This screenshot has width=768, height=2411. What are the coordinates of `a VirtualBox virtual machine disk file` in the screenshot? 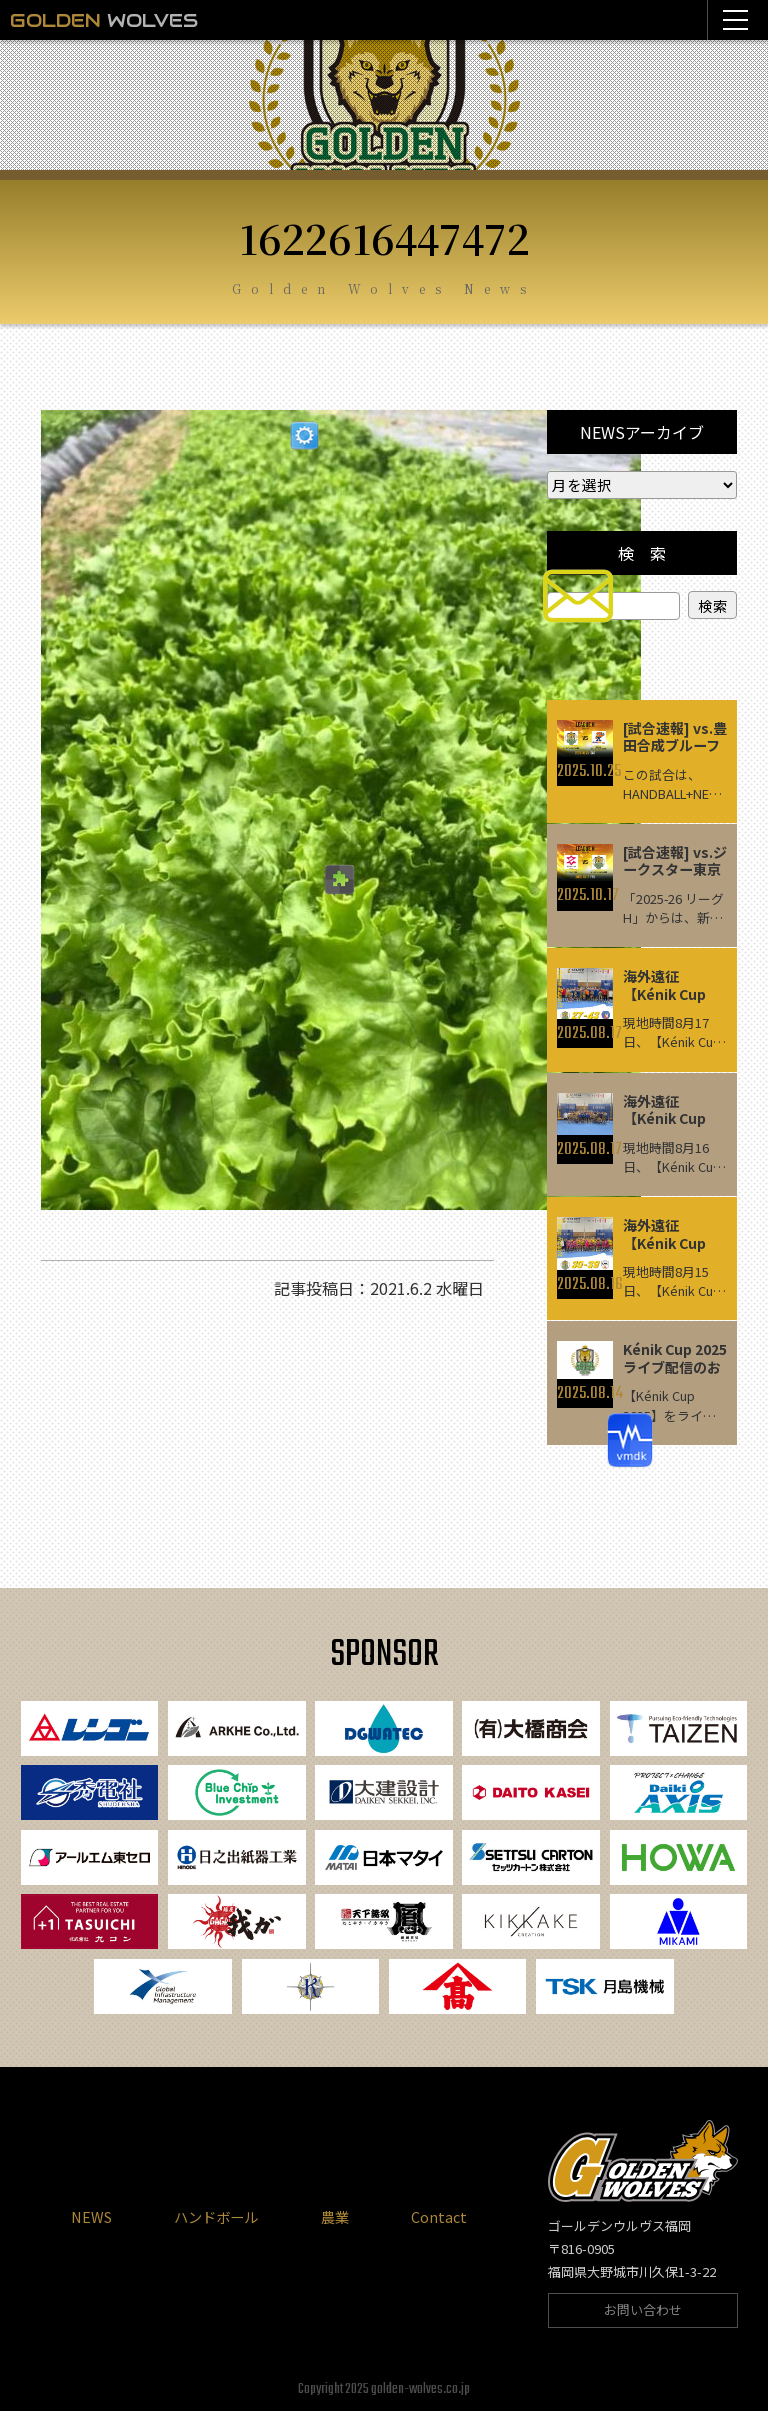 It's located at (630, 1440).